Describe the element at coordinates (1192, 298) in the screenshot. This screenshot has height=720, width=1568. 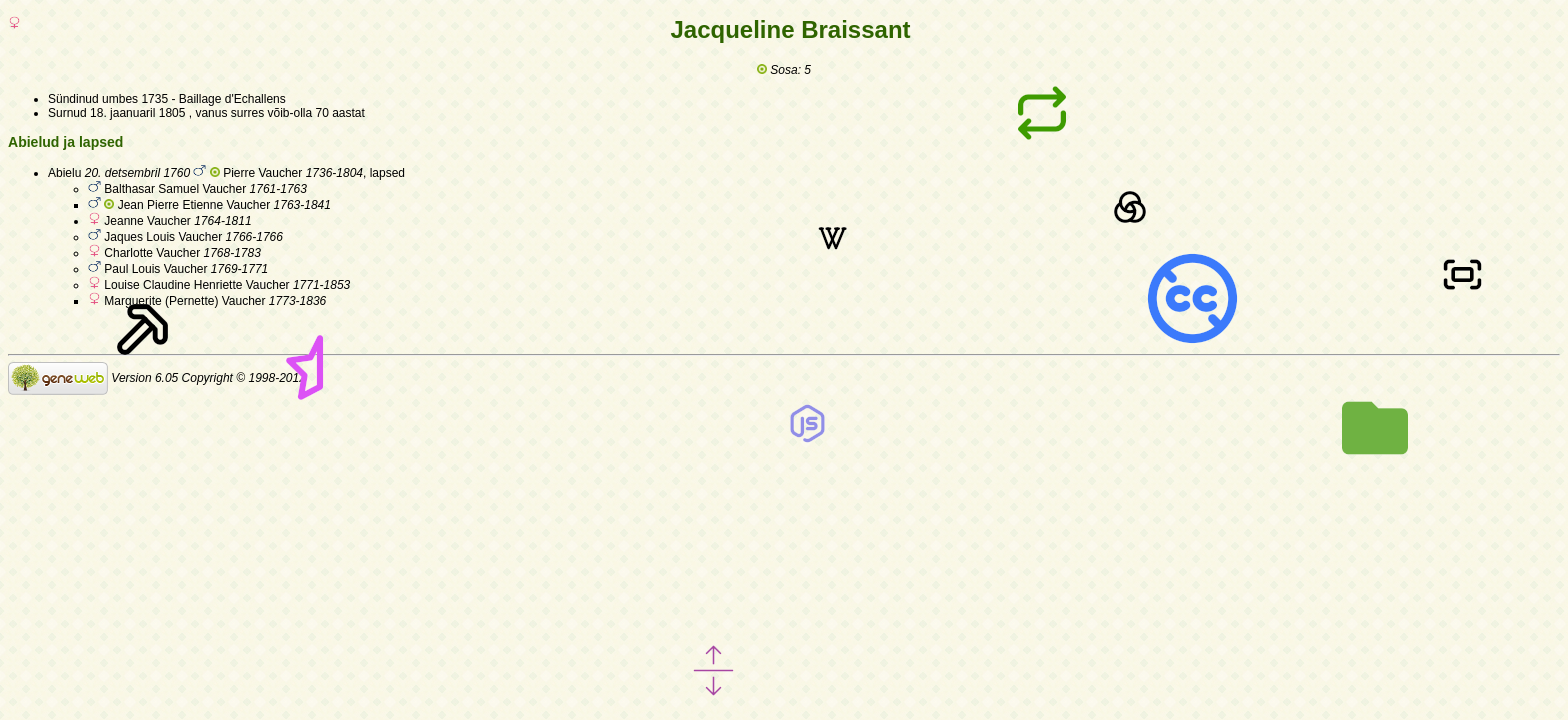
I see `indicates content is not available under creative commons license` at that location.